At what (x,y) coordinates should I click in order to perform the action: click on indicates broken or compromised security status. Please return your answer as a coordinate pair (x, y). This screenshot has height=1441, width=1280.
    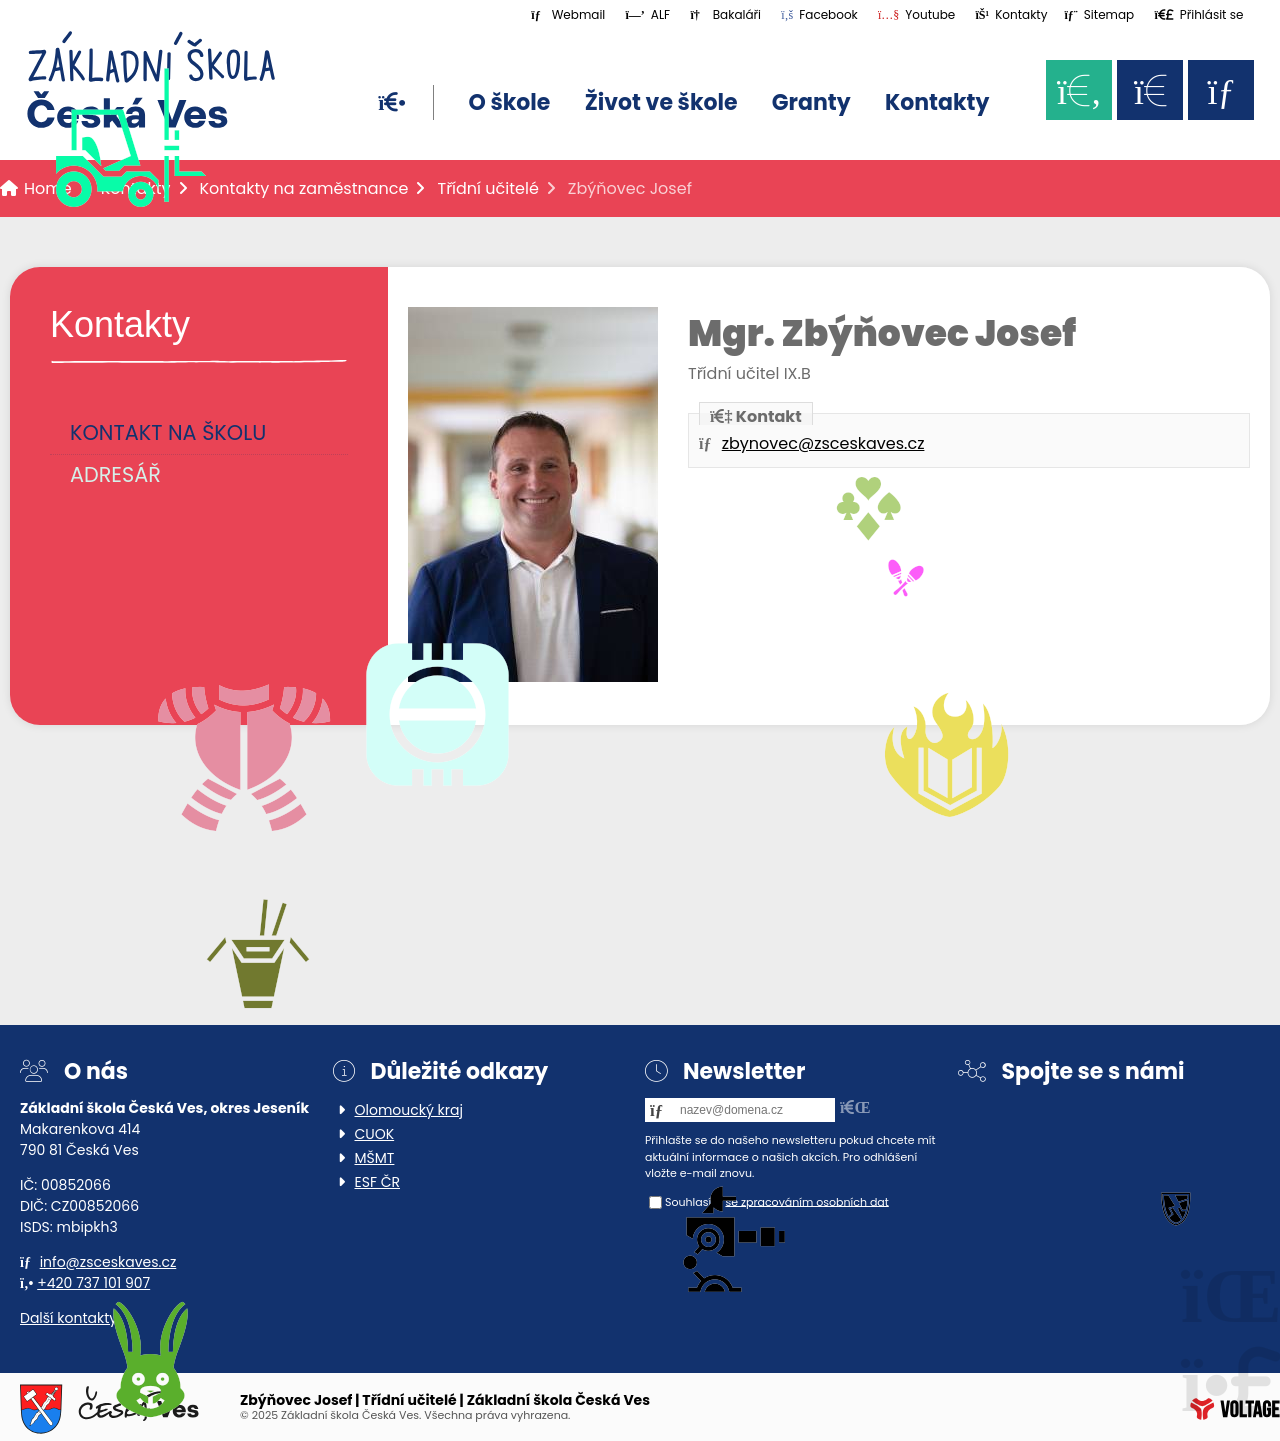
    Looking at the image, I should click on (1176, 1209).